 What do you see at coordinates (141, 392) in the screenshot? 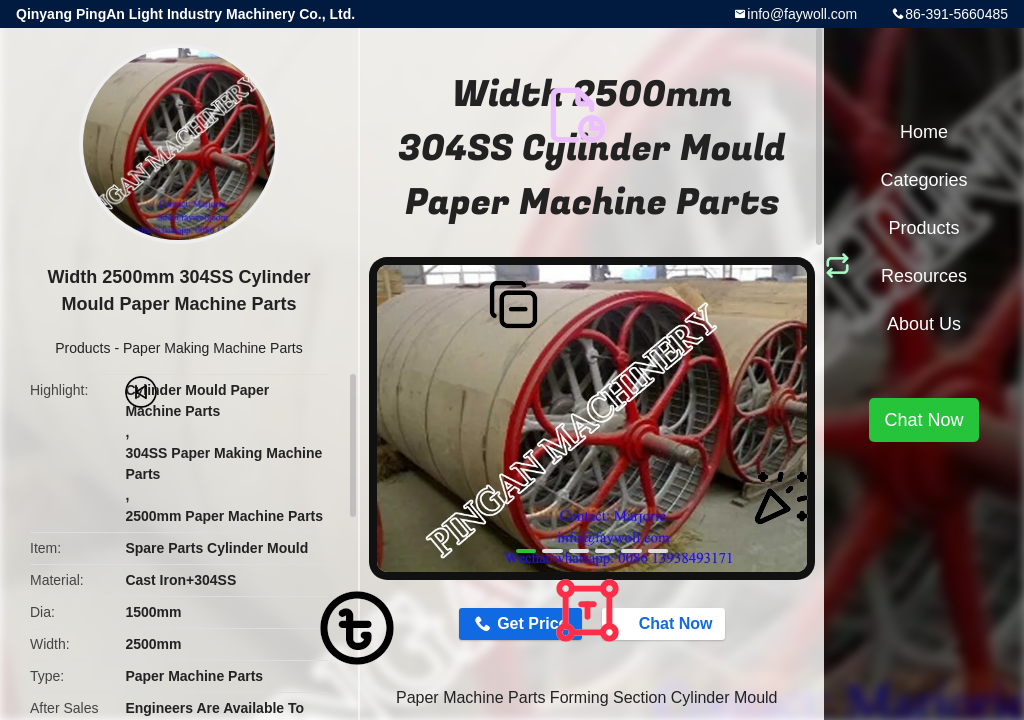
I see `skip to previous track` at bounding box center [141, 392].